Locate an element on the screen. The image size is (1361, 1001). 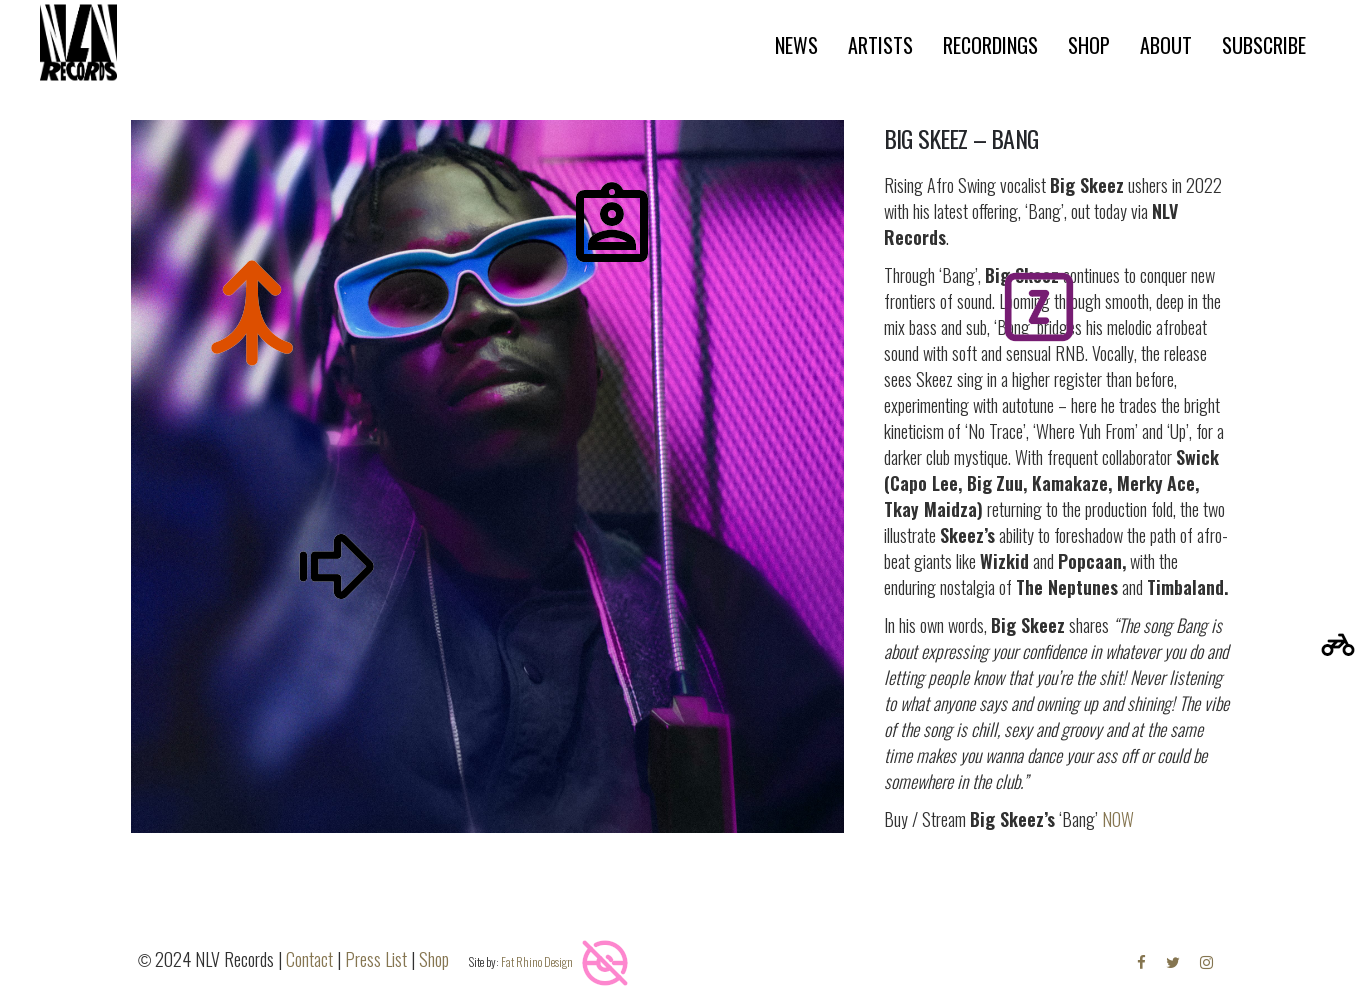
alphabetical sorting option (Z) is located at coordinates (1039, 307).